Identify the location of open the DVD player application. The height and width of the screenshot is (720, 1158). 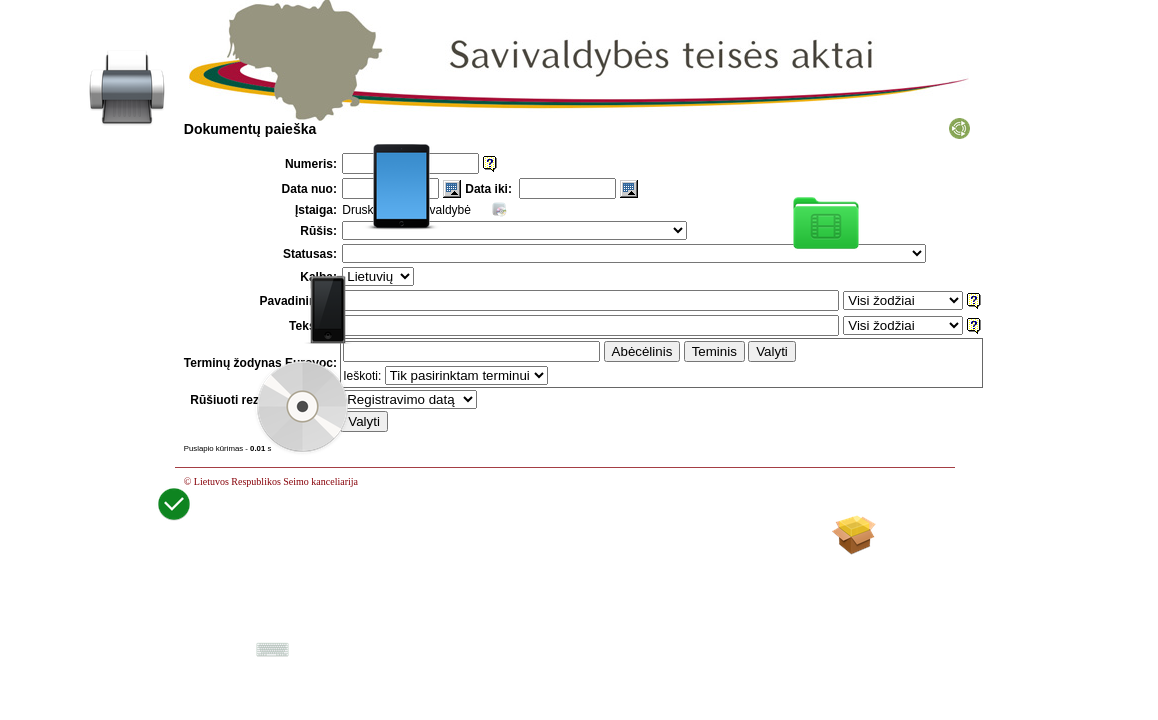
(499, 209).